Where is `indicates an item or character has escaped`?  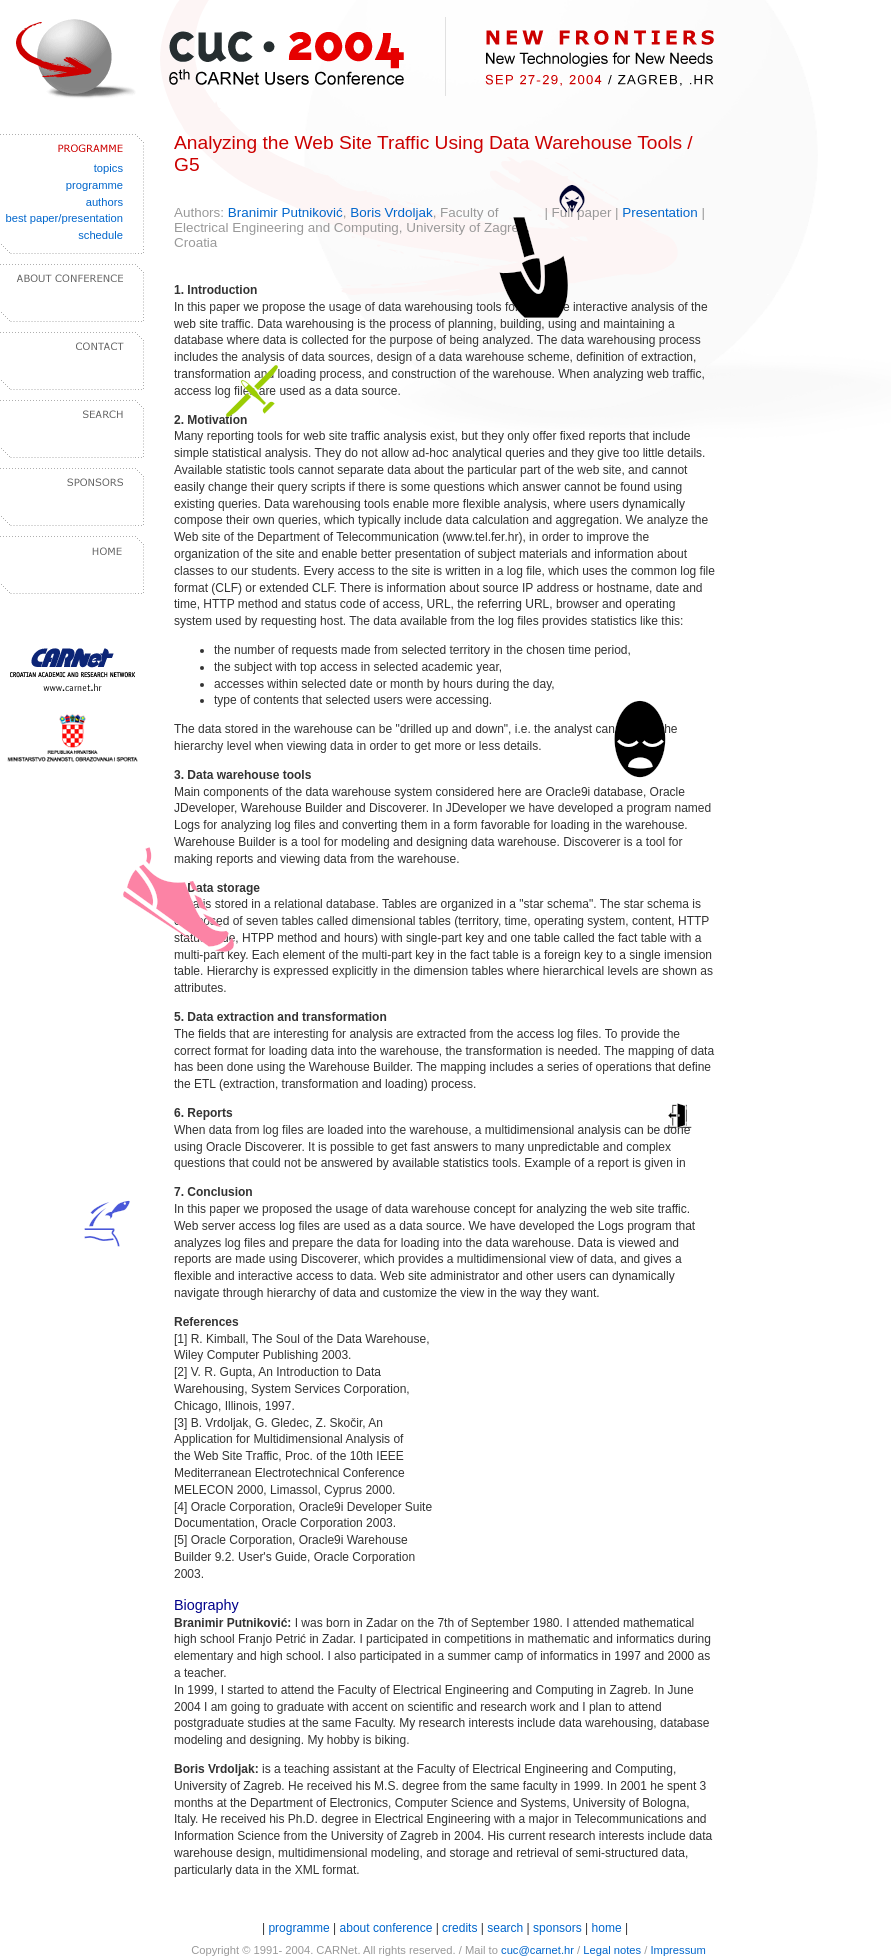 indicates an item or character has escaped is located at coordinates (108, 1223).